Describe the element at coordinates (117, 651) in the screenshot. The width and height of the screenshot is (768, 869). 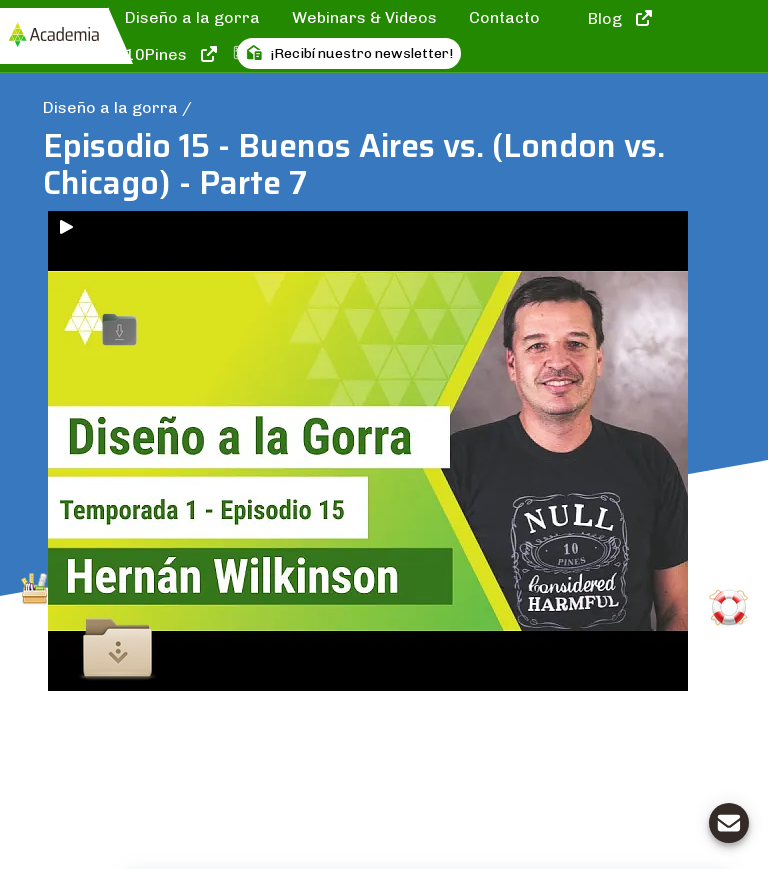
I see `access your downloads folder` at that location.